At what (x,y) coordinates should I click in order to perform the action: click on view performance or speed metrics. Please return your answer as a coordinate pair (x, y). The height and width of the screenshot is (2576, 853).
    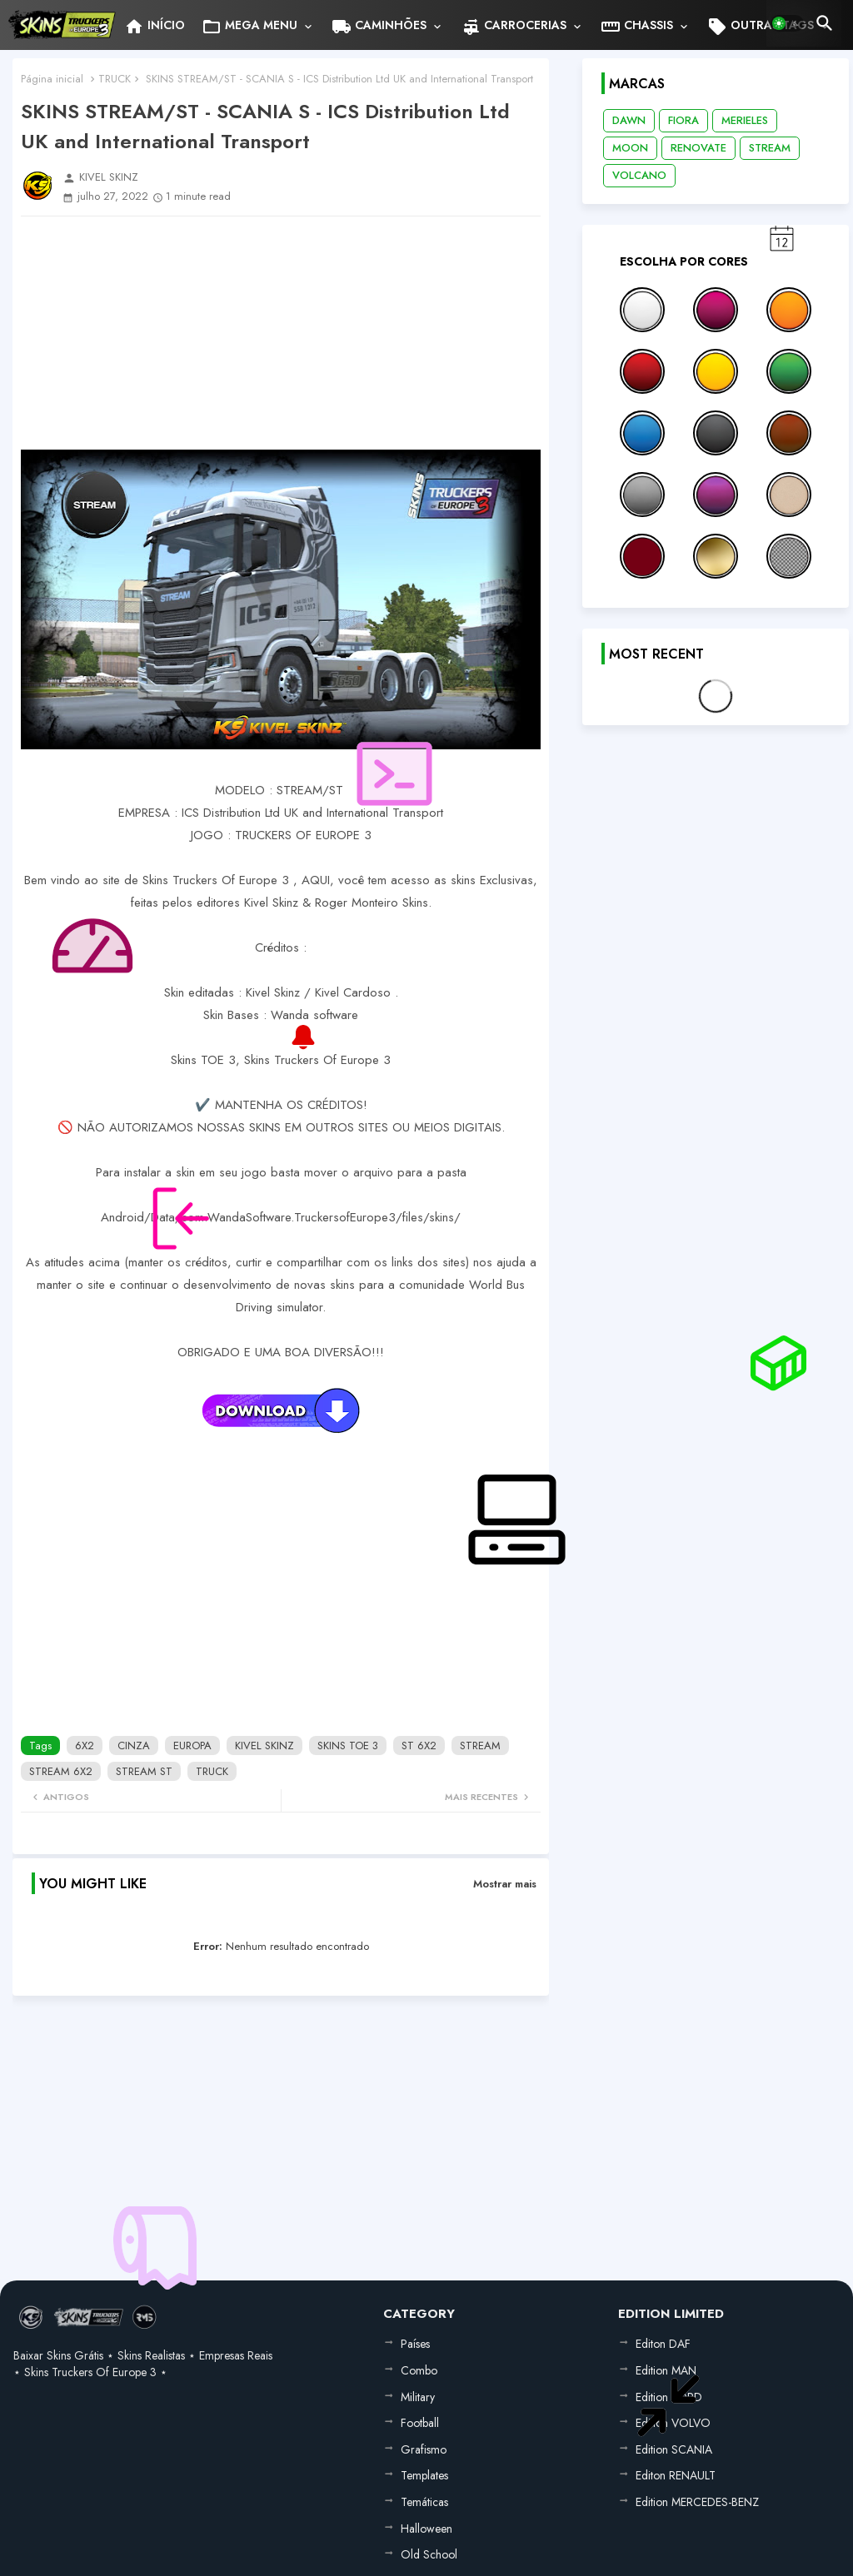
    Looking at the image, I should click on (92, 950).